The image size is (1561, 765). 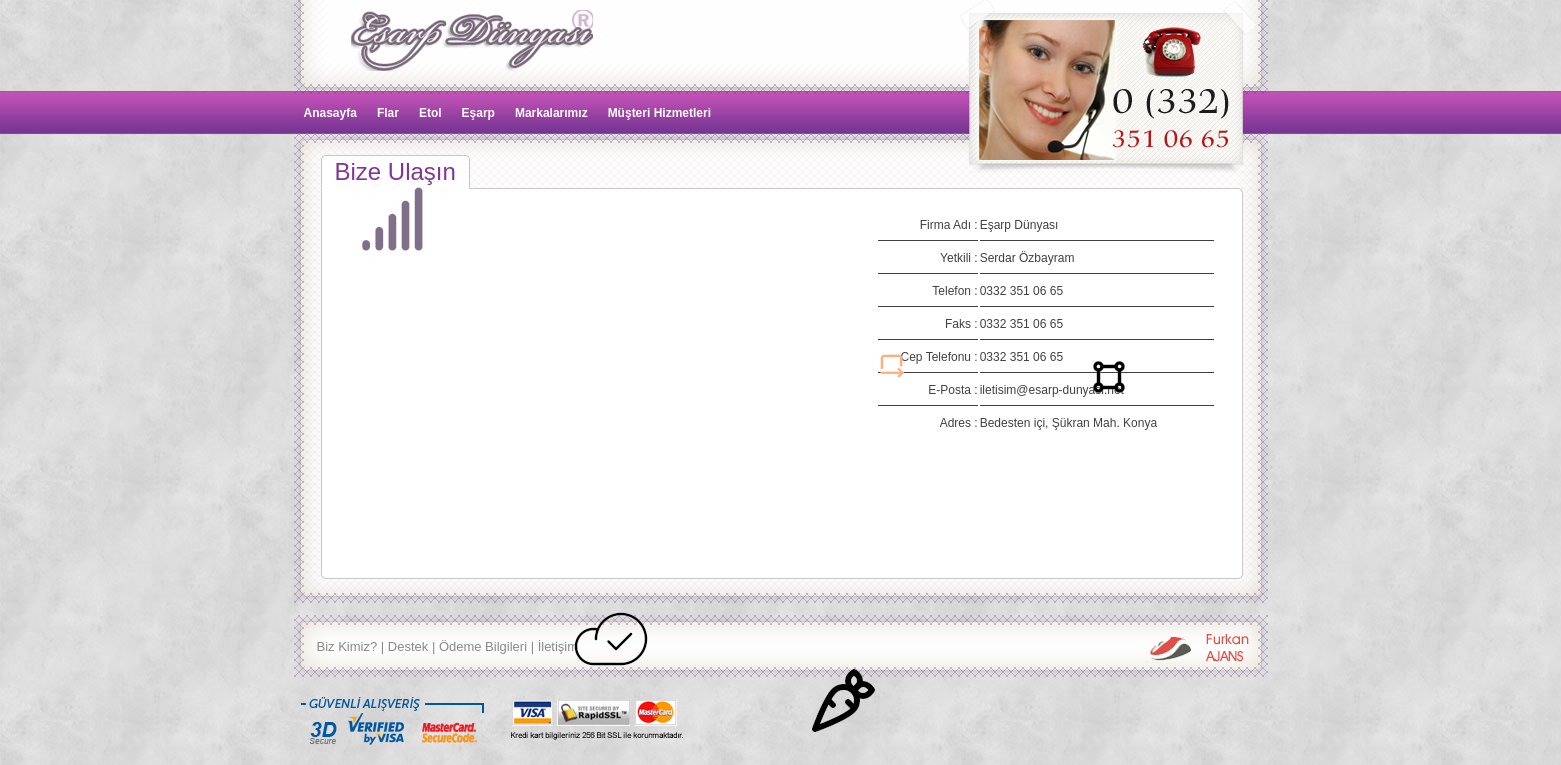 I want to click on view ring network topology, so click(x=1109, y=377).